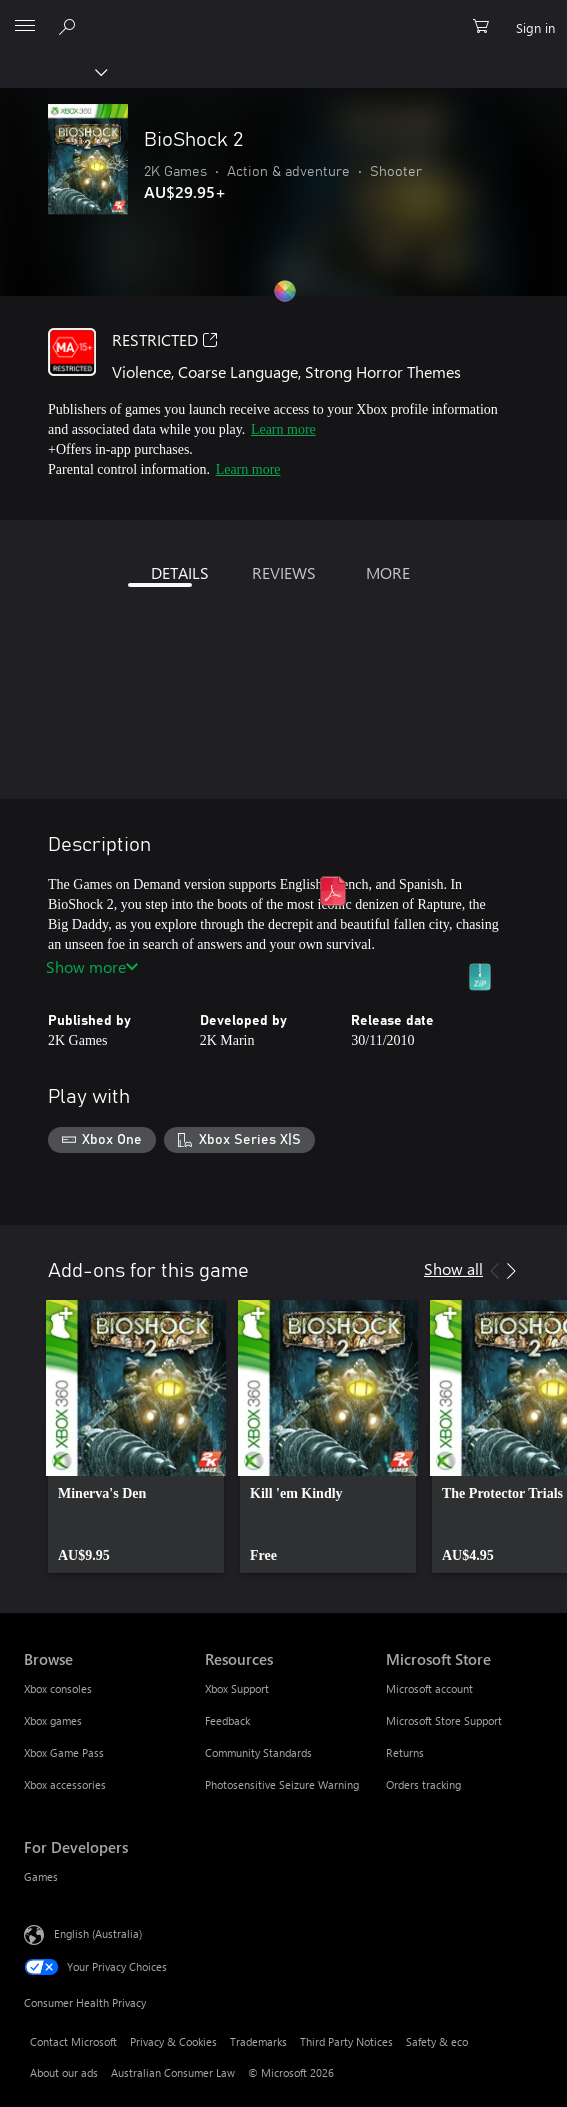 This screenshot has height=2107, width=567. I want to click on open color management settings, so click(285, 291).